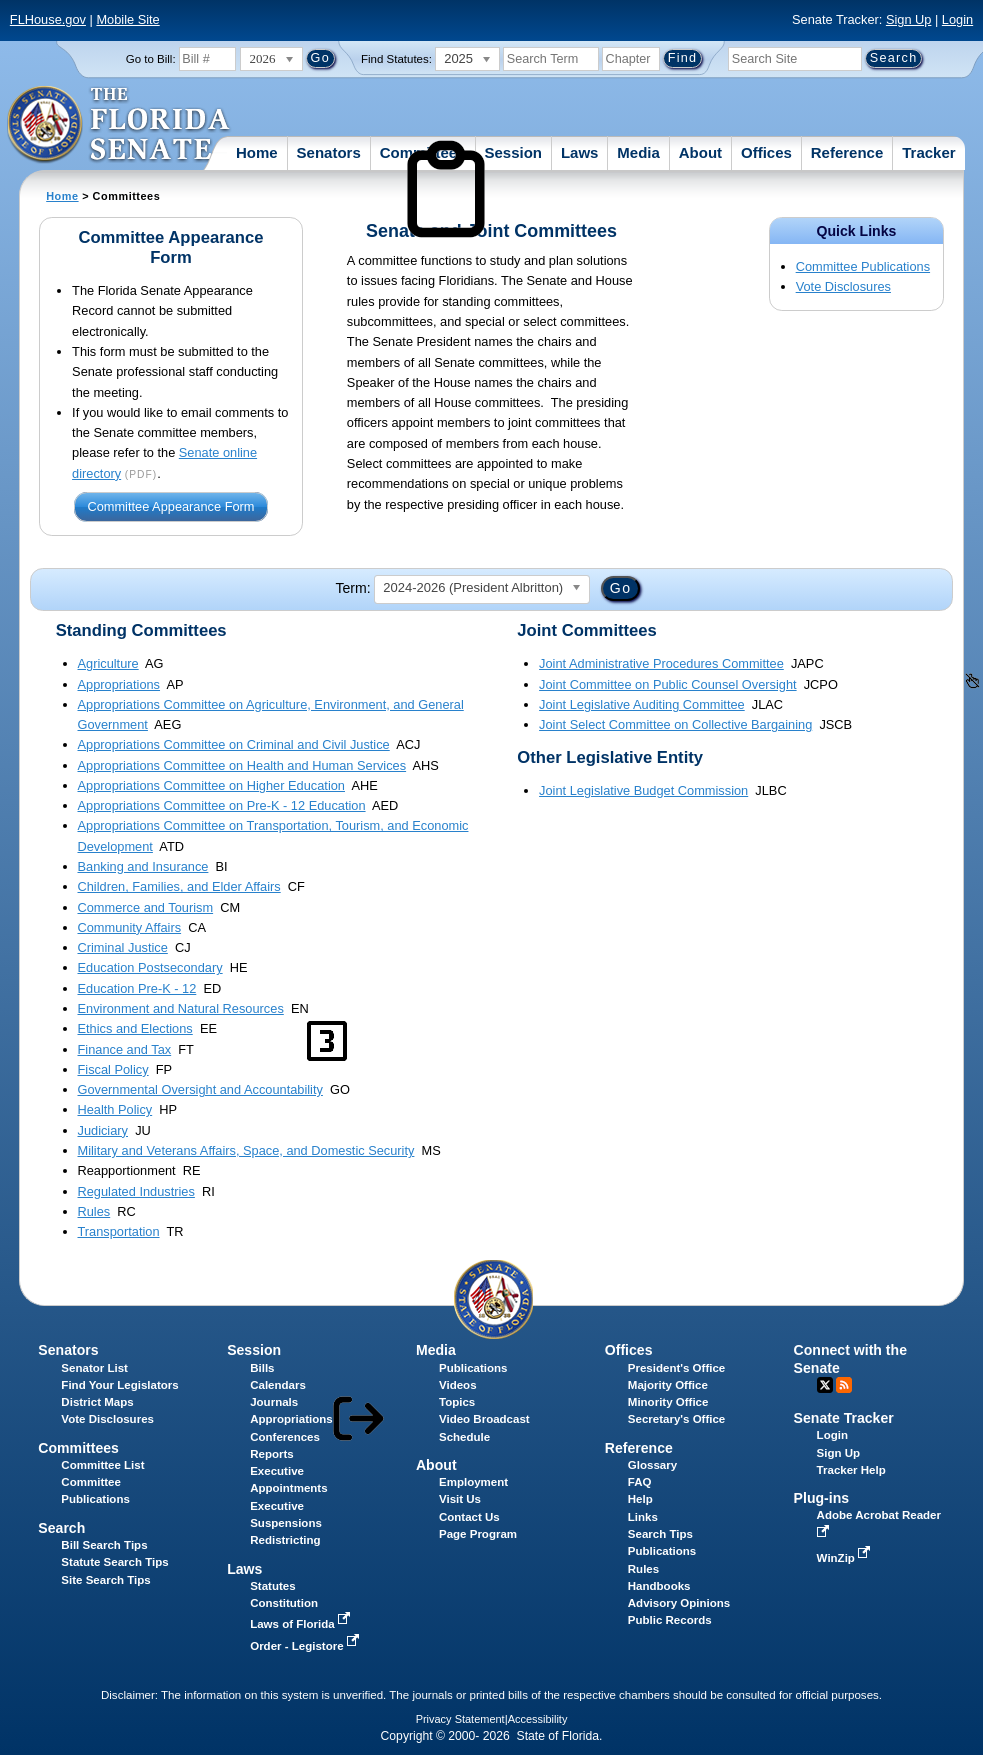 Image resolution: width=983 pixels, height=1755 pixels. Describe the element at coordinates (972, 680) in the screenshot. I see `touch interaction disabled` at that location.